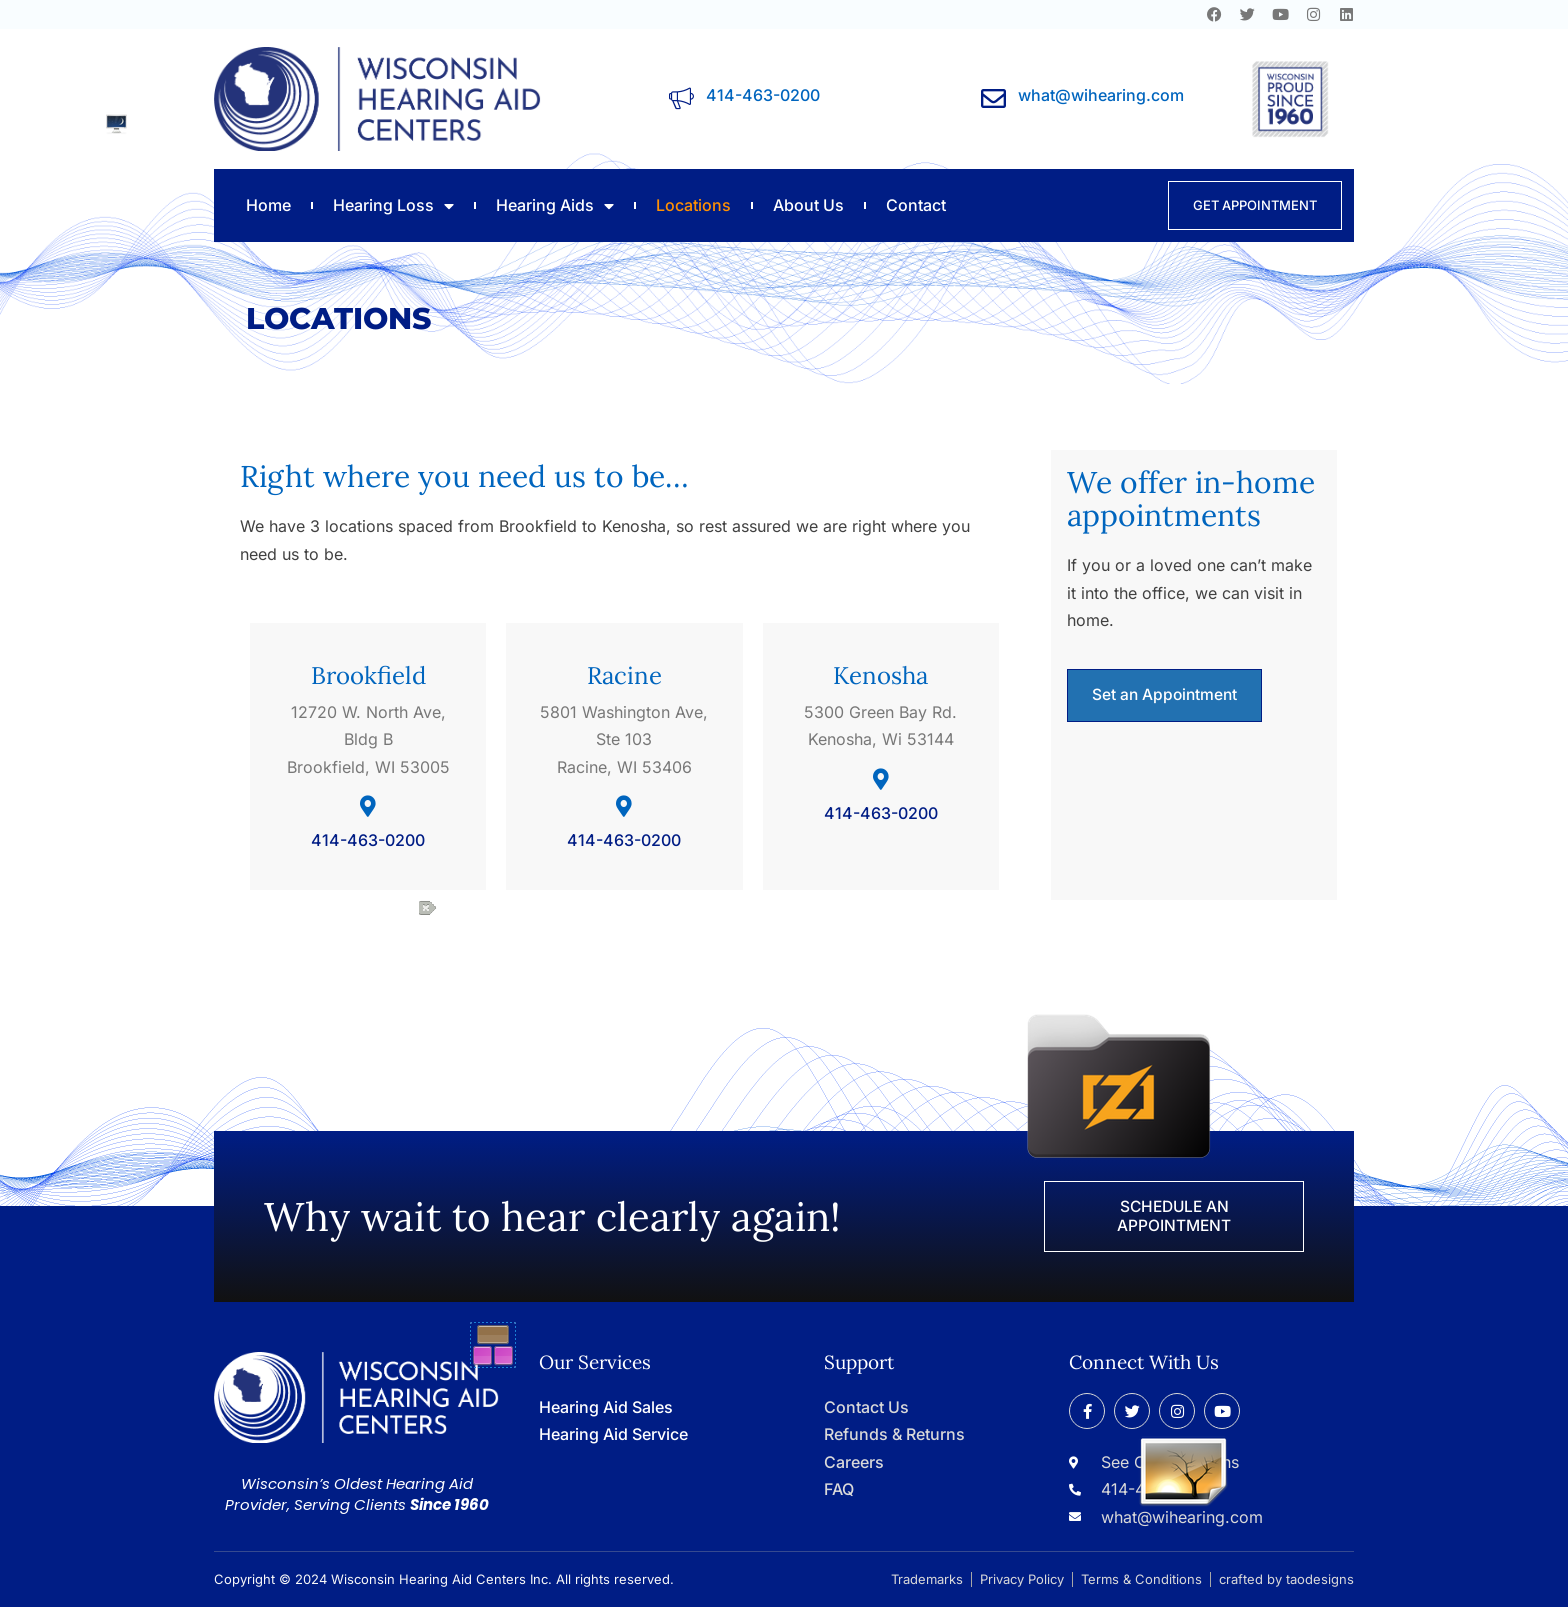 The width and height of the screenshot is (1568, 1609). I want to click on open folder containing zig programming language files, so click(1118, 1091).